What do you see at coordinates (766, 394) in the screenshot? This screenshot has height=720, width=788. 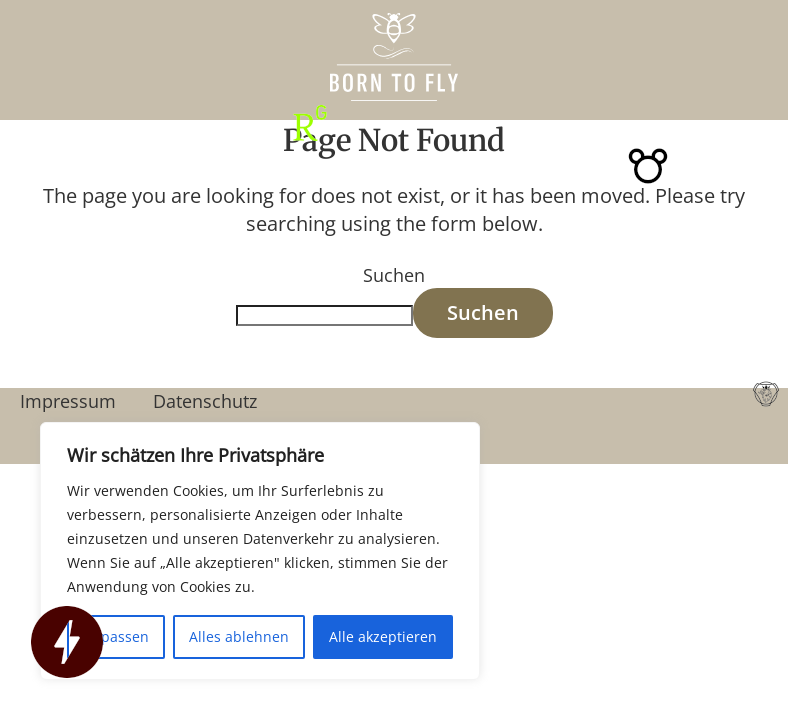 I see `scania brand logo` at bounding box center [766, 394].